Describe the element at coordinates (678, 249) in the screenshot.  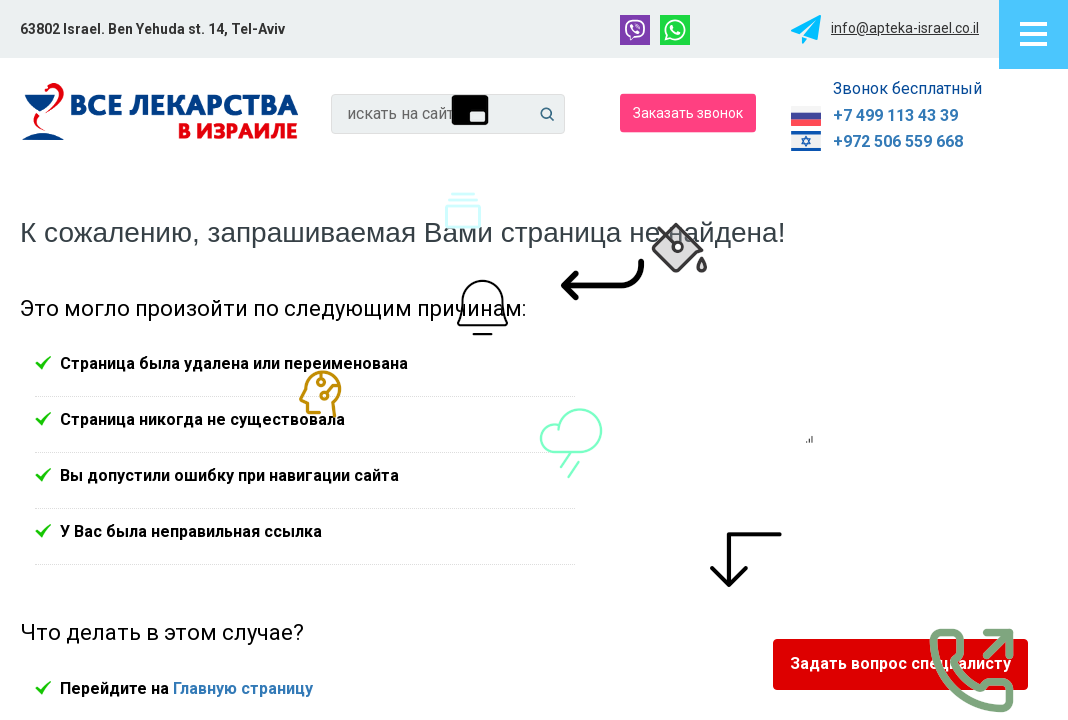
I see `fill an area with color` at that location.